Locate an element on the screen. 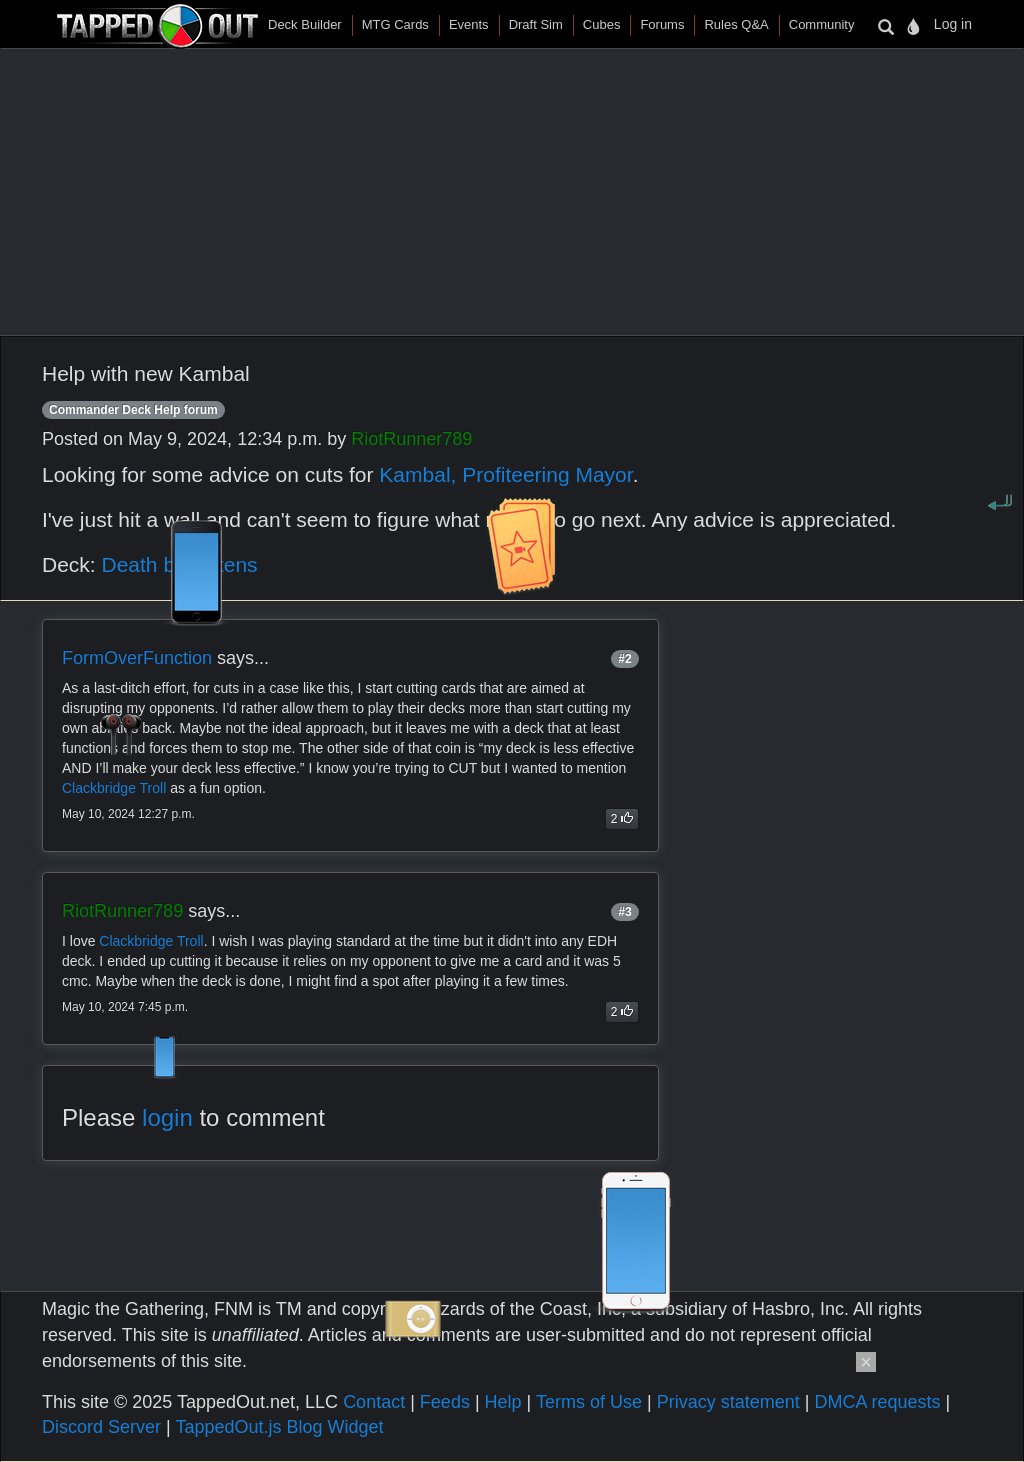 The height and width of the screenshot is (1462, 1024). indicates a connected iPhone device is located at coordinates (196, 573).